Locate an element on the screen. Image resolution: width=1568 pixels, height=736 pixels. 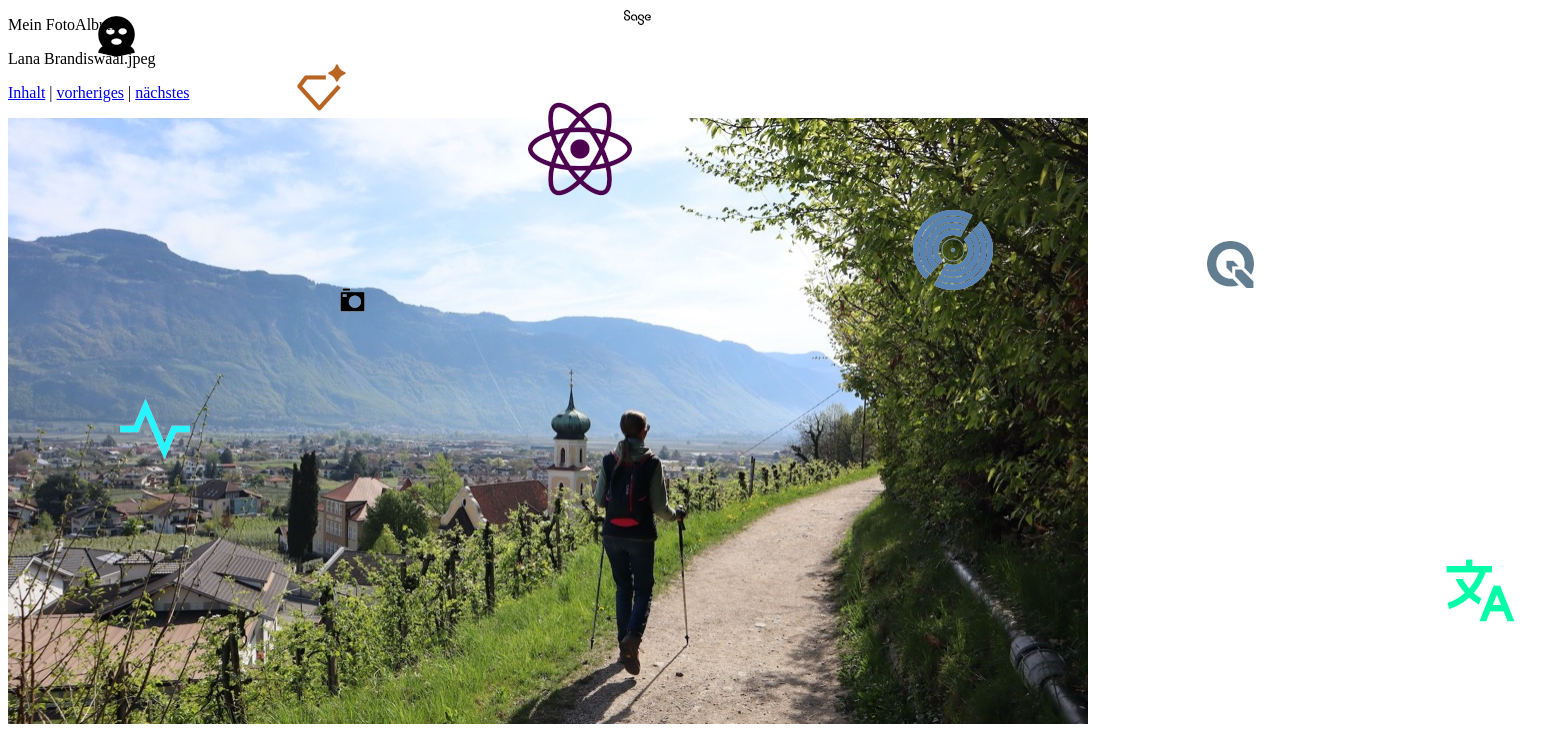
premium or luxury feature indicator is located at coordinates (321, 88).